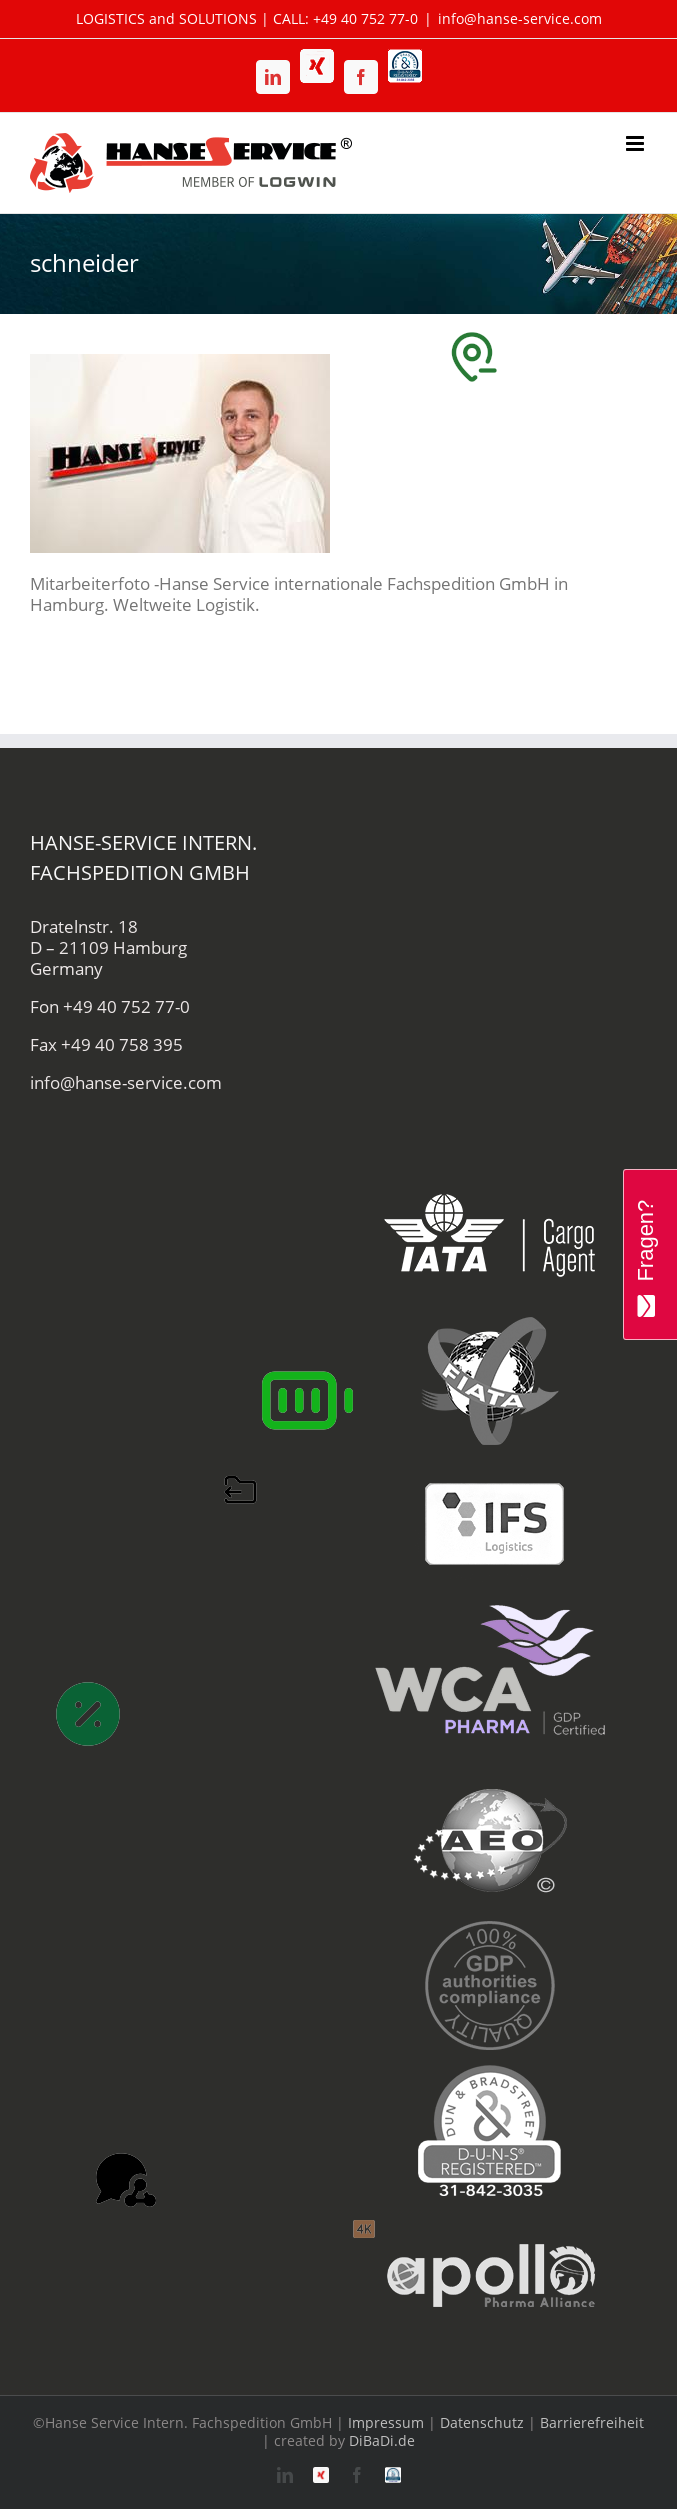 The height and width of the screenshot is (2509, 677). I want to click on indicates device battery is fully charged, so click(307, 1400).